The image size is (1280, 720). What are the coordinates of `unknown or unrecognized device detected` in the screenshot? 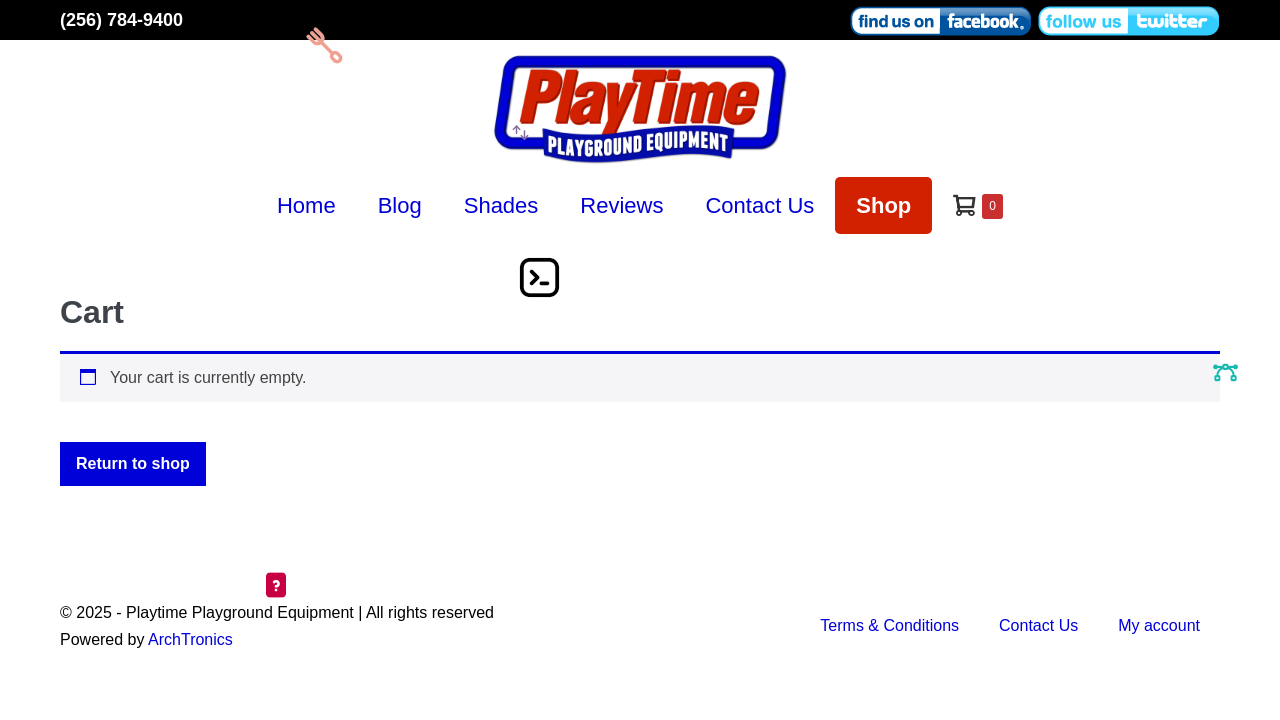 It's located at (276, 585).